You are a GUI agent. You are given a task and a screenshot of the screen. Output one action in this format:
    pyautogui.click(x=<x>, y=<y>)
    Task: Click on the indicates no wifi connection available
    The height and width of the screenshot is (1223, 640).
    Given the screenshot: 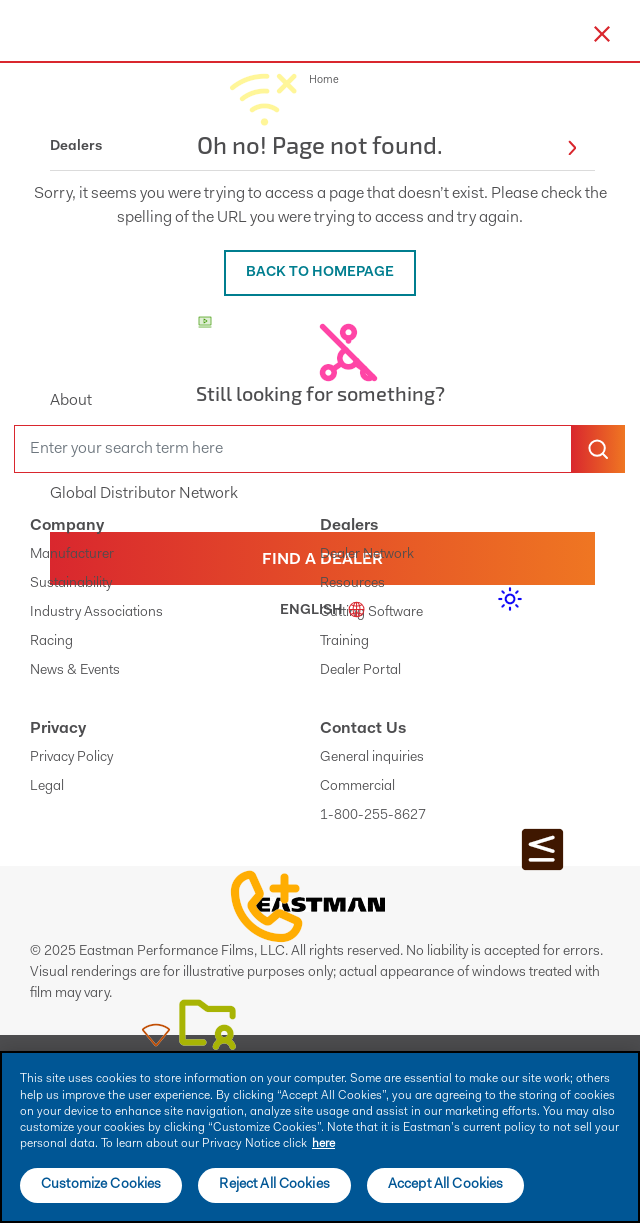 What is the action you would take?
    pyautogui.click(x=264, y=98)
    